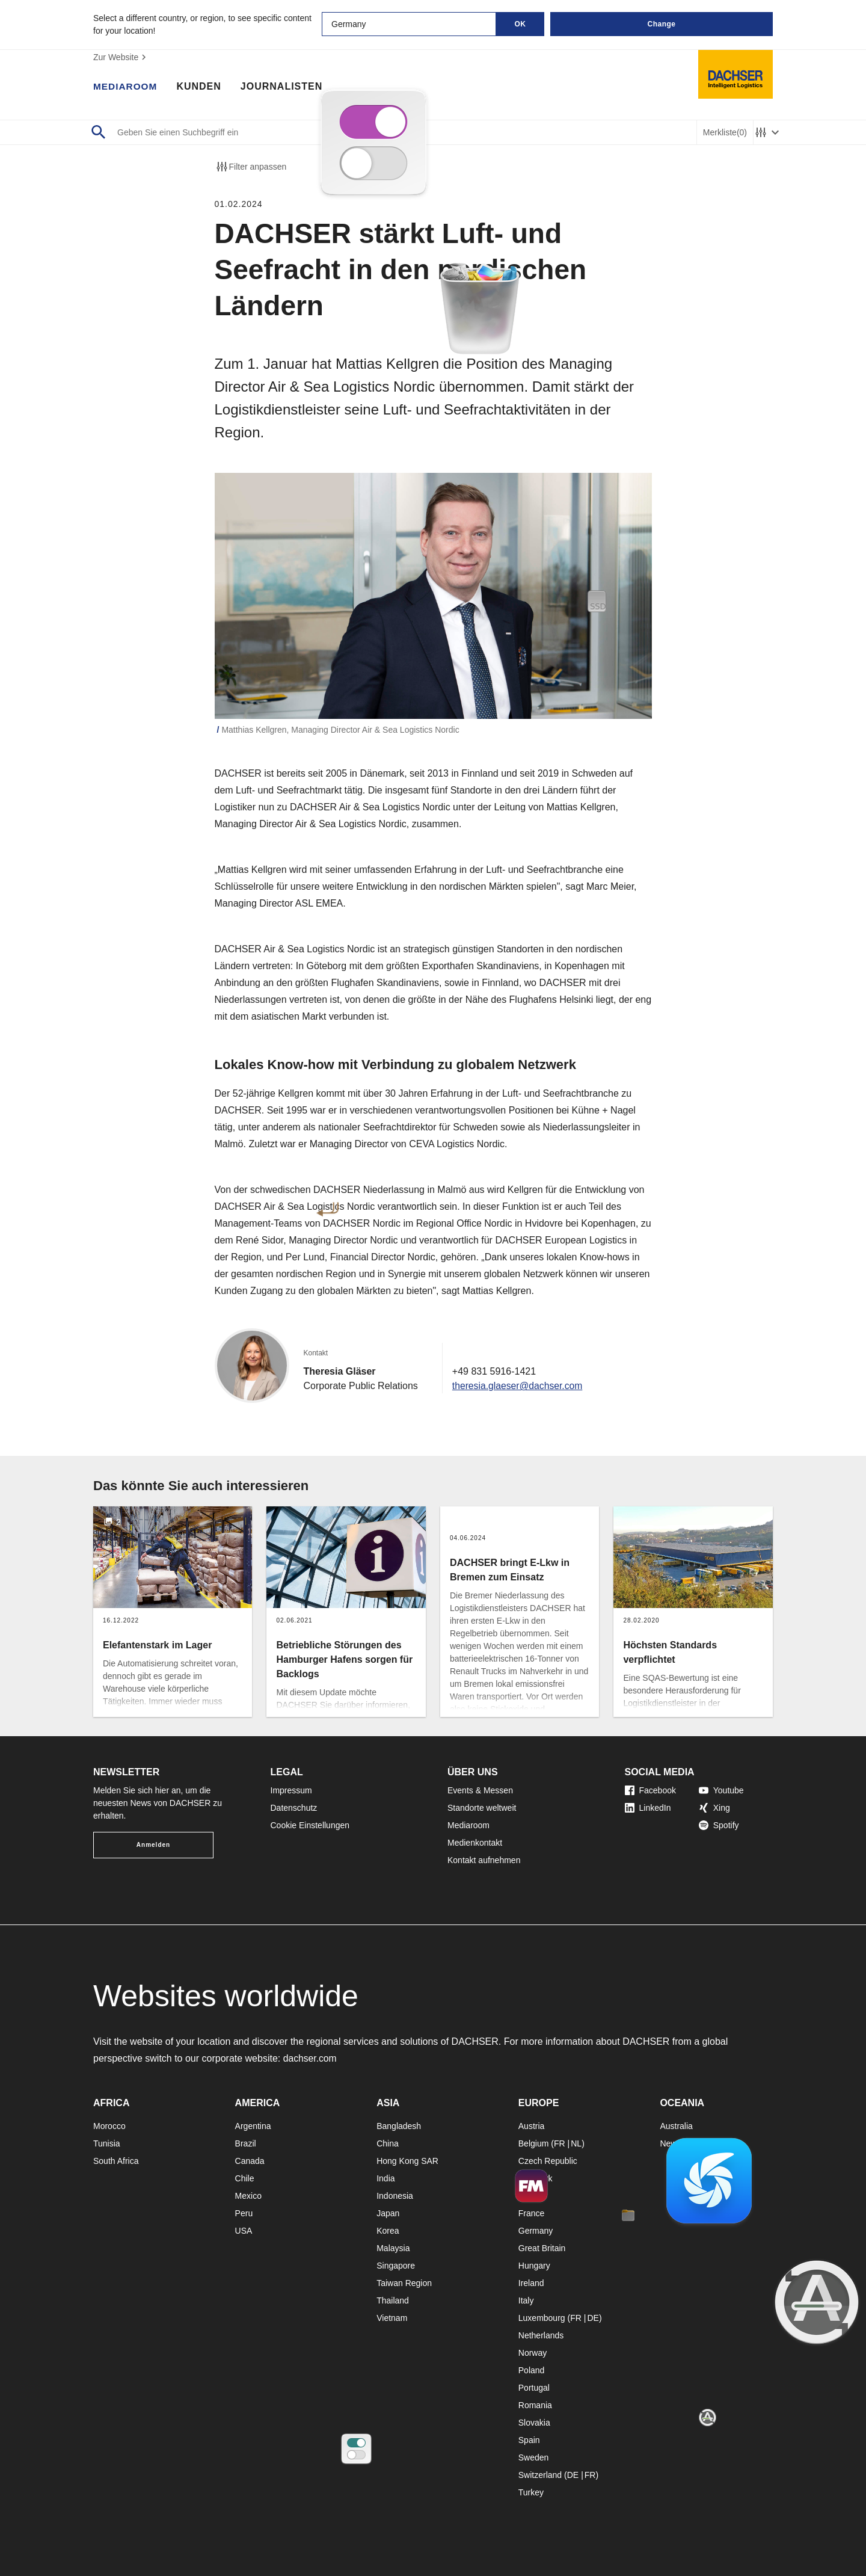 The width and height of the screenshot is (866, 2576). Describe the element at coordinates (597, 601) in the screenshot. I see `indicates a solid state drive in the system` at that location.